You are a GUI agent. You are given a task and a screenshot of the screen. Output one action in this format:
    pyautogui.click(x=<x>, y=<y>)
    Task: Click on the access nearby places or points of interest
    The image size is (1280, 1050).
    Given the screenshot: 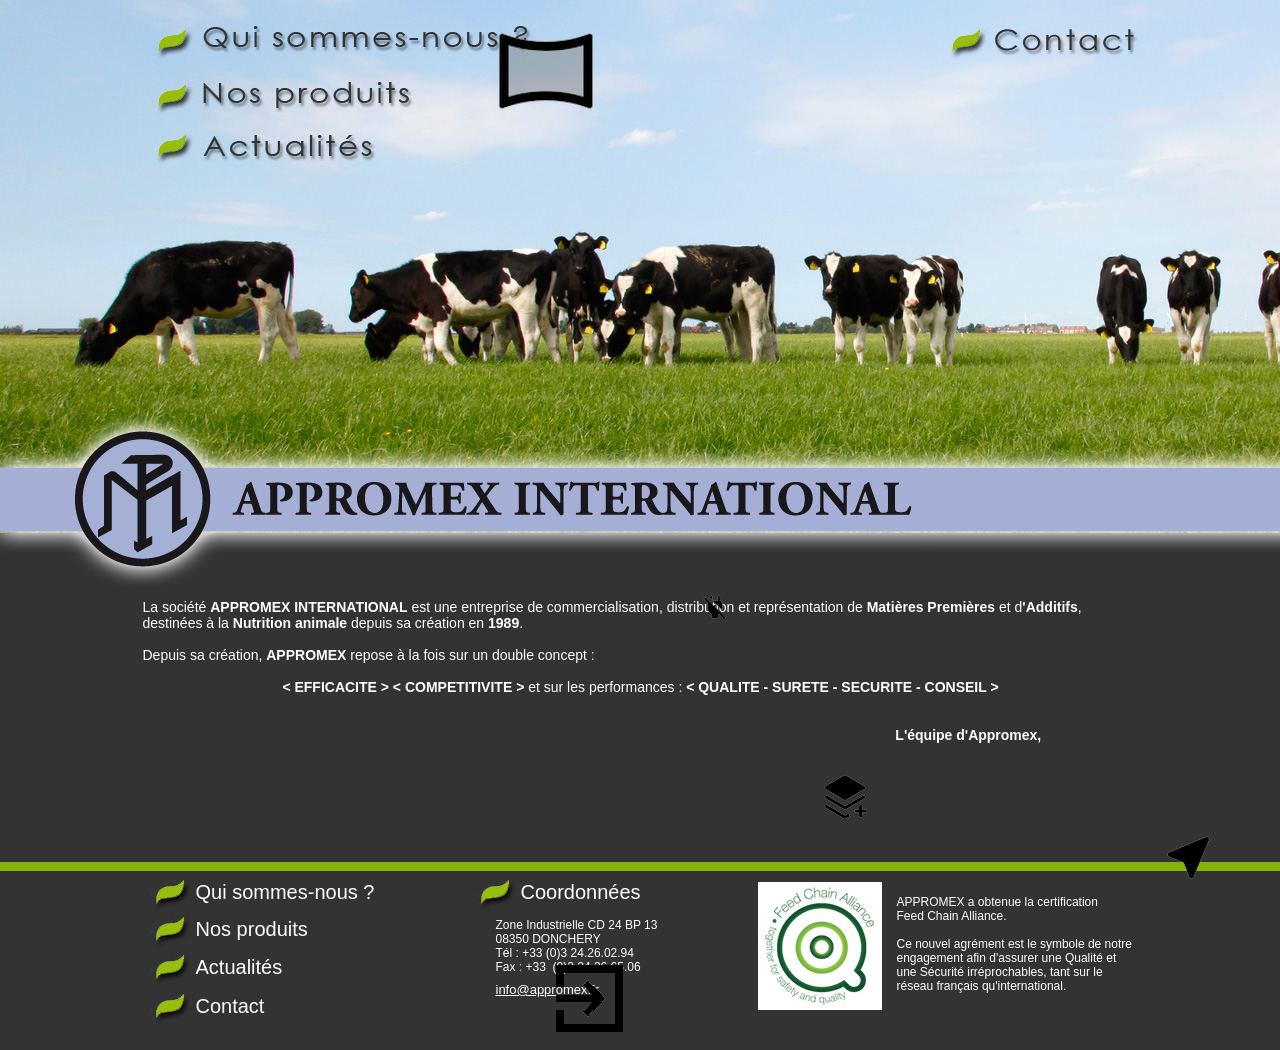 What is the action you would take?
    pyautogui.click(x=1189, y=857)
    